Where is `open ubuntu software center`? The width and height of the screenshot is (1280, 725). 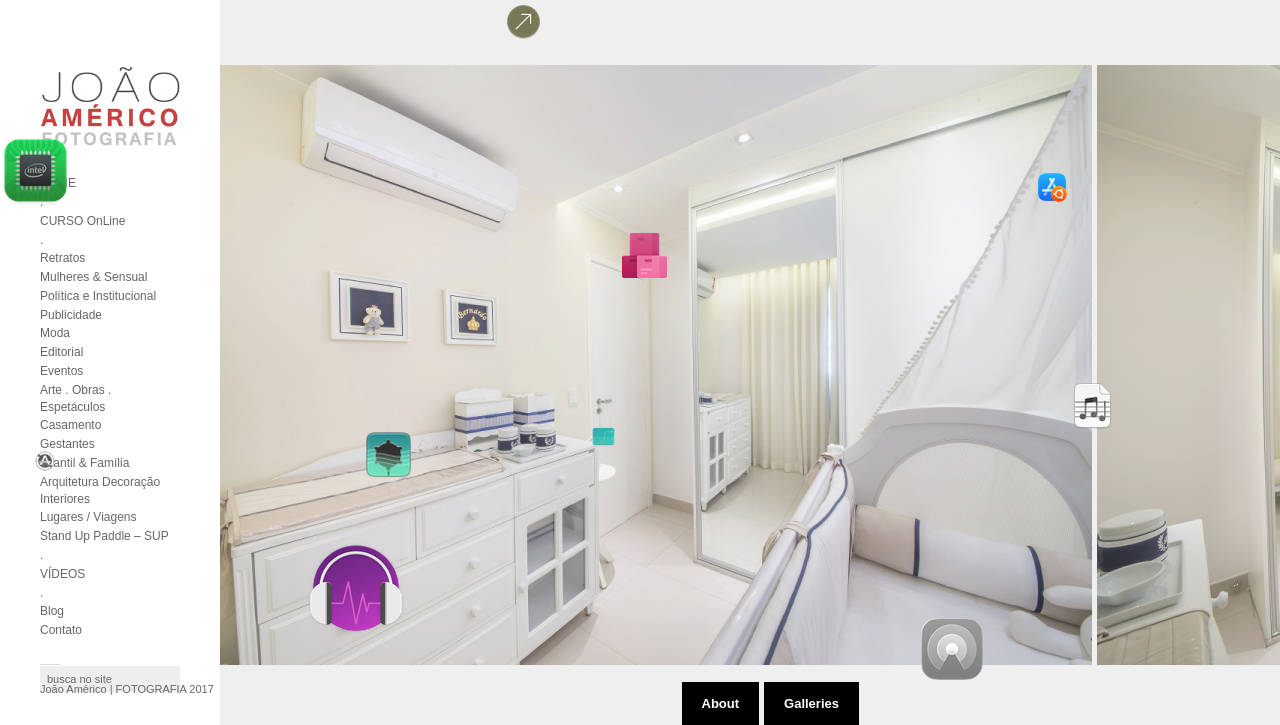
open ubuntu software center is located at coordinates (1052, 187).